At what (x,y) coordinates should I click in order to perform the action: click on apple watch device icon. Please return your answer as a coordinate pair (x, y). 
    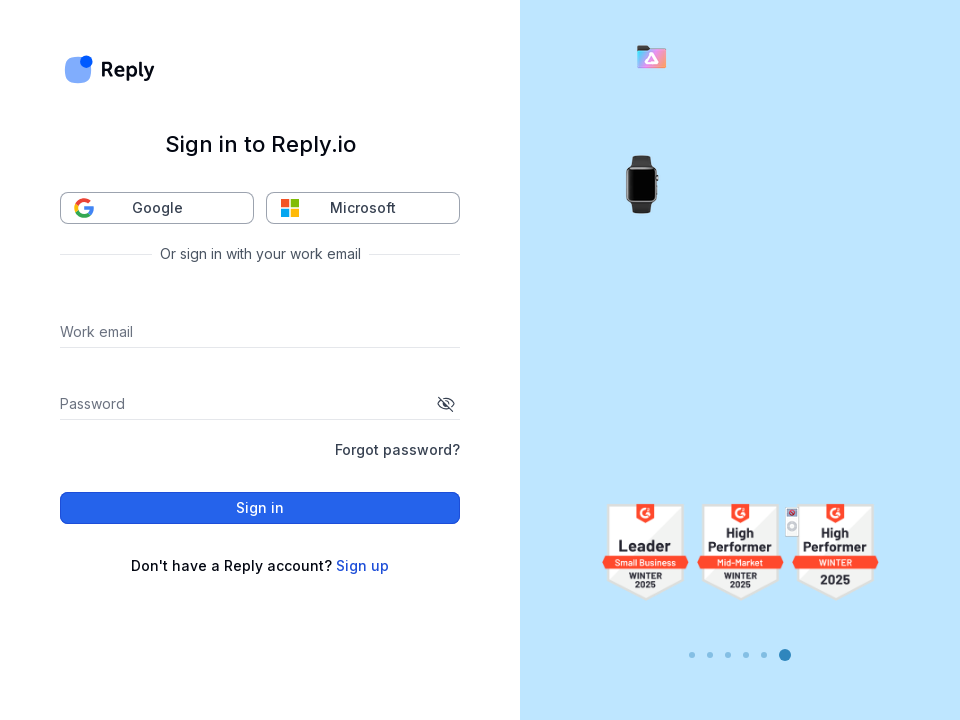
    Looking at the image, I should click on (641, 184).